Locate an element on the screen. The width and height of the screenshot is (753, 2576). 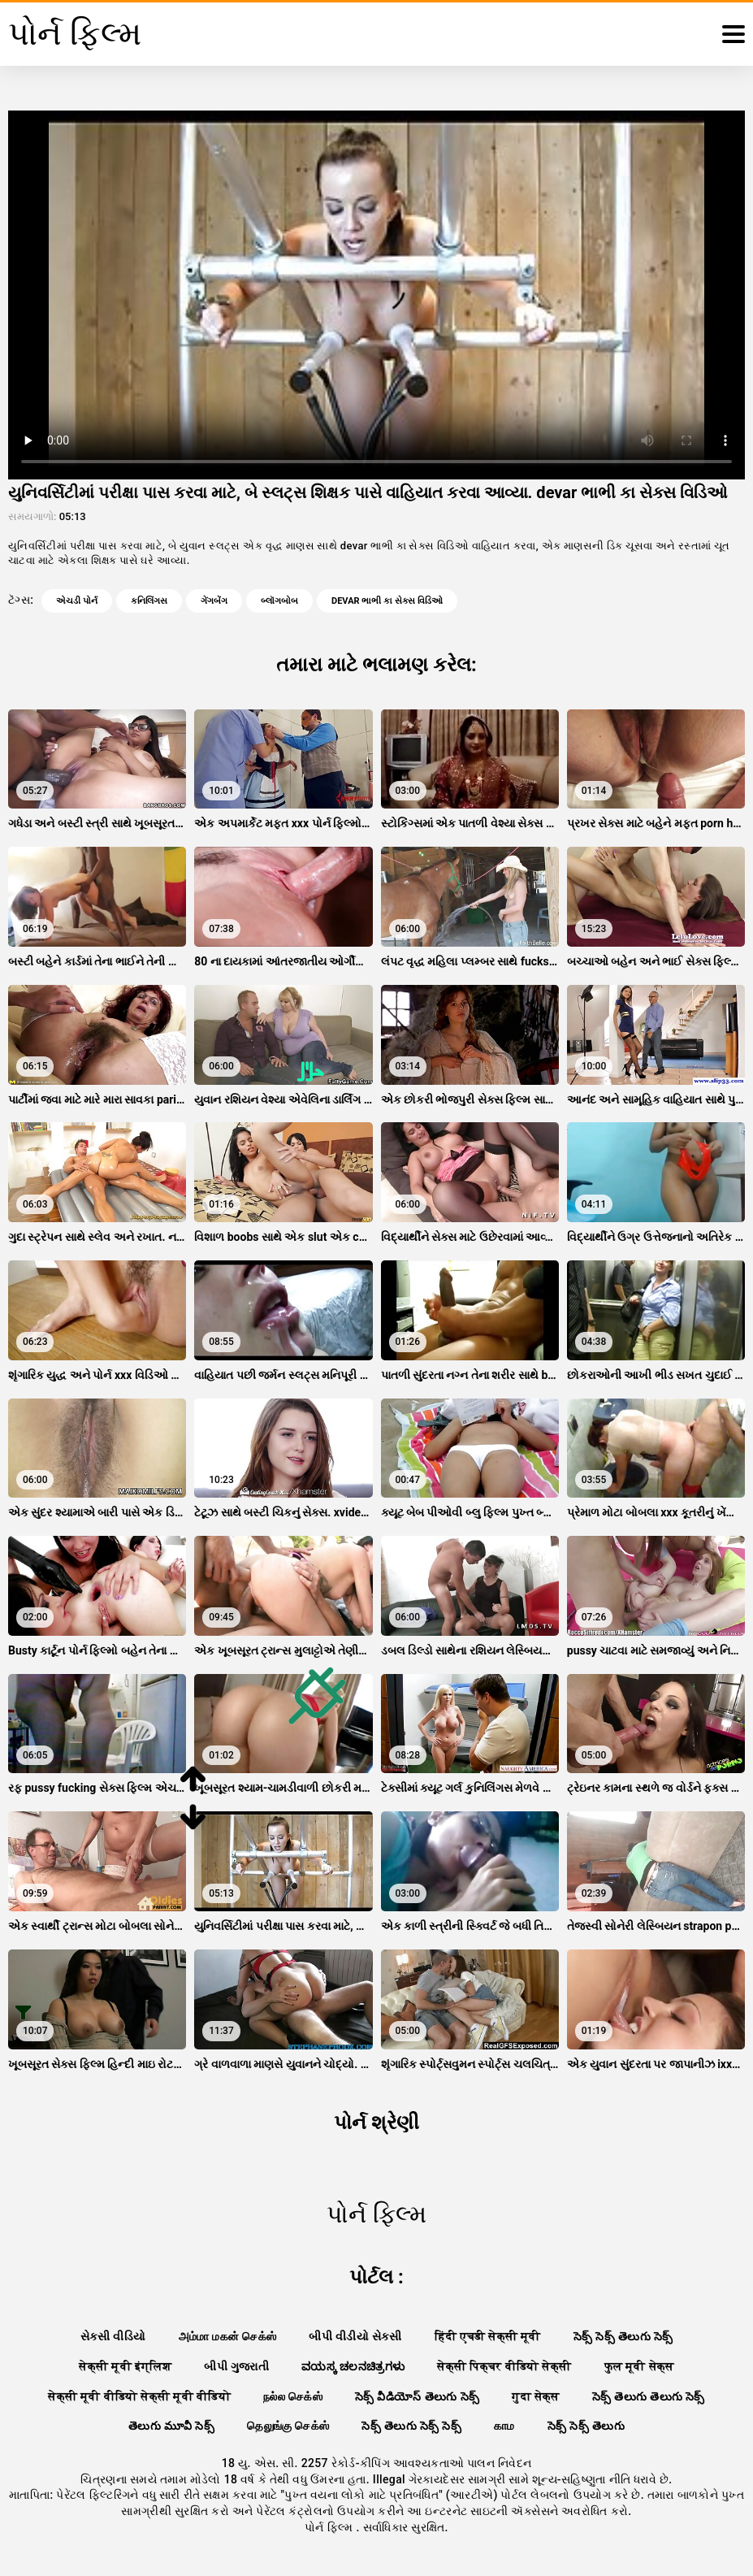
connect to a power source is located at coordinates (316, 1697).